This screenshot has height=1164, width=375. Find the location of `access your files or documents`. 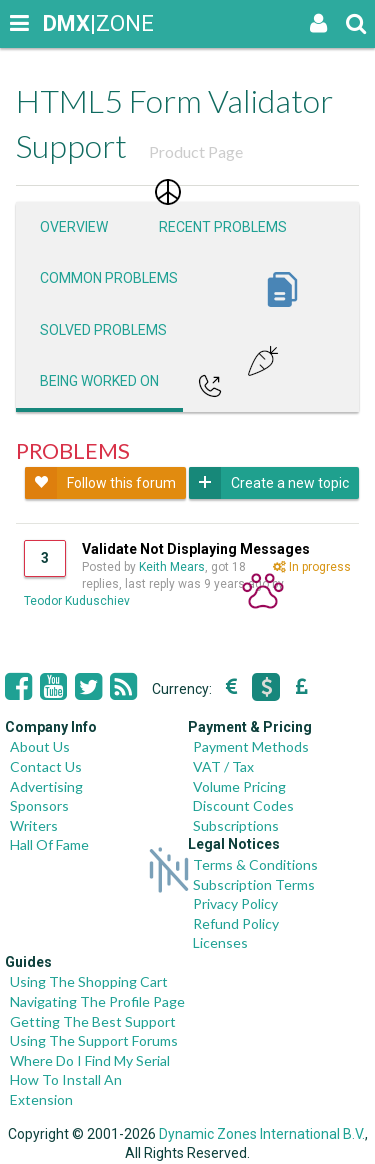

access your files or documents is located at coordinates (282, 289).